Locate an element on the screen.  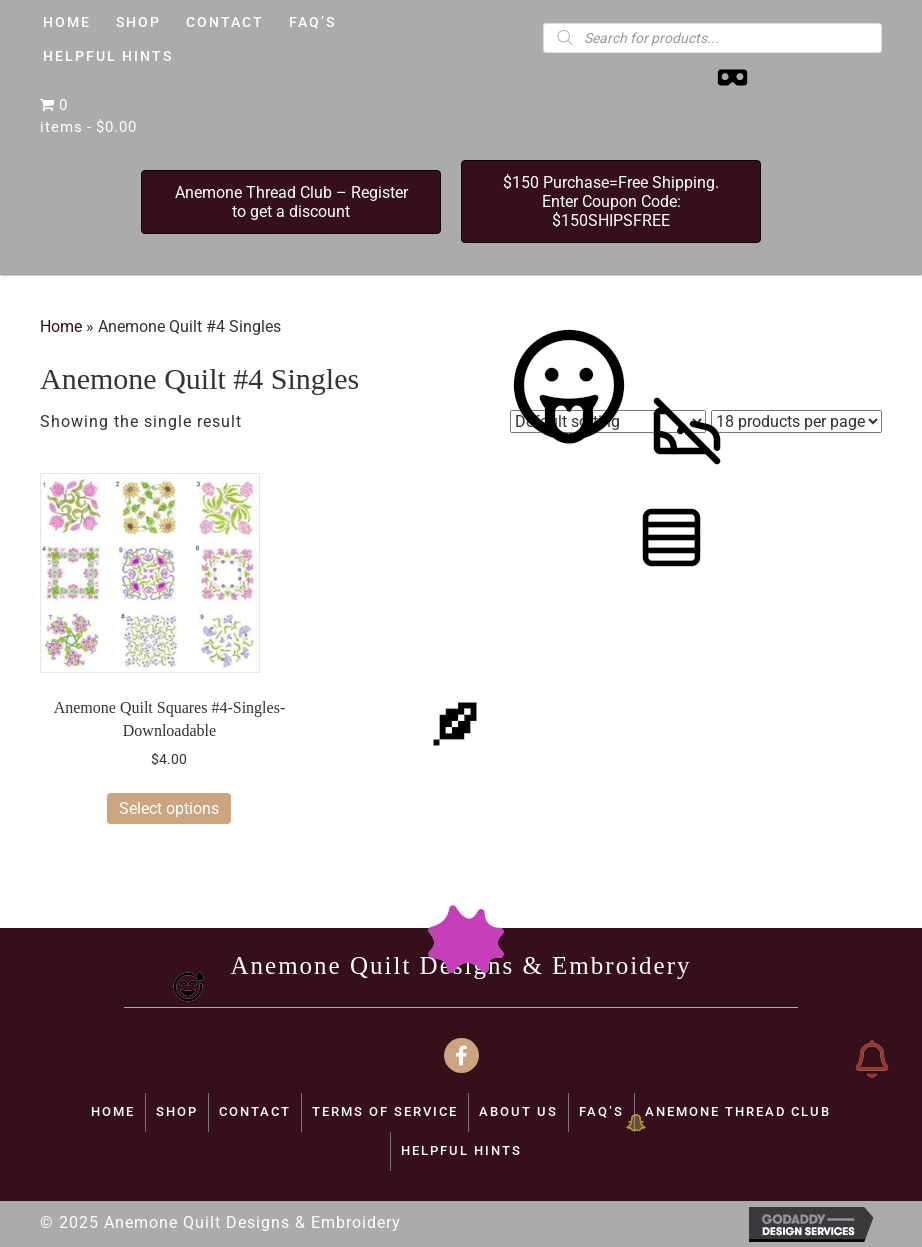
indicates an explosion or impact event is located at coordinates (466, 939).